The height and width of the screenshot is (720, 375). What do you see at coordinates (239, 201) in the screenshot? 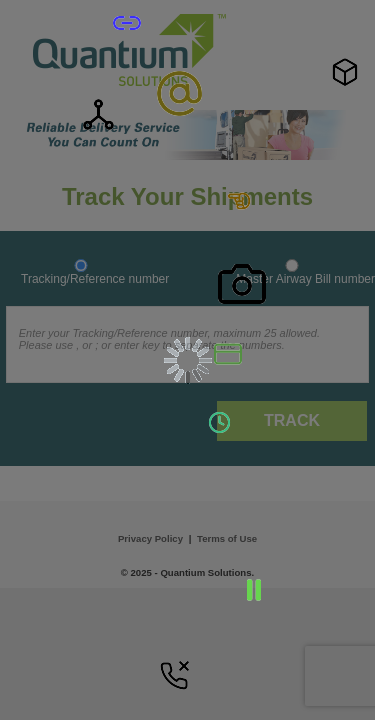
I see `navigate to the previous item or screen` at bounding box center [239, 201].